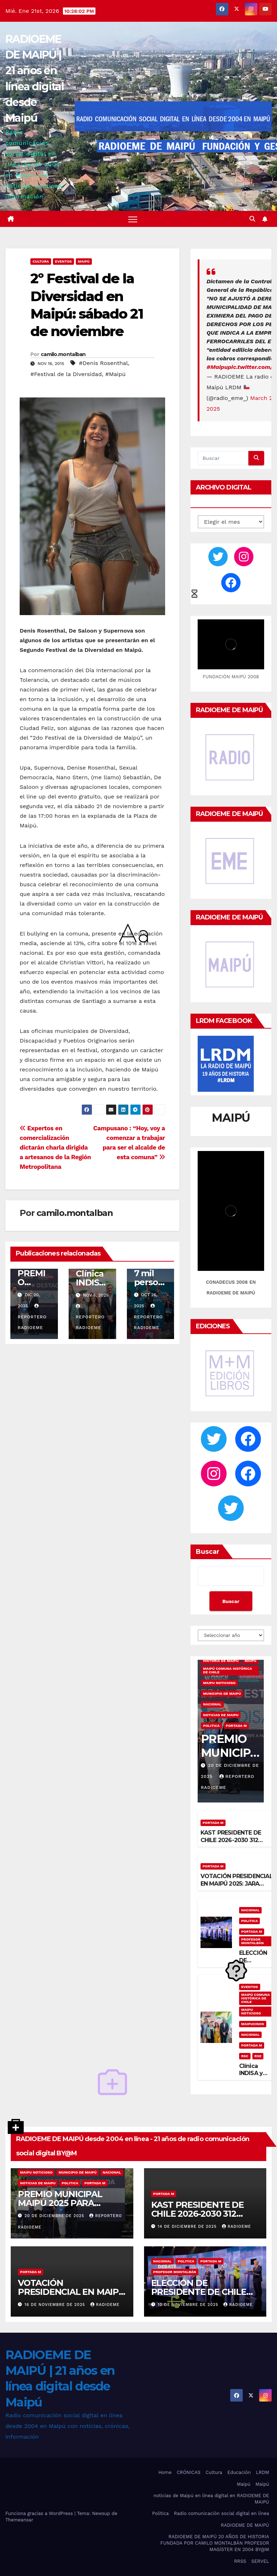  I want to click on indicates a loading or processing state, so click(194, 594).